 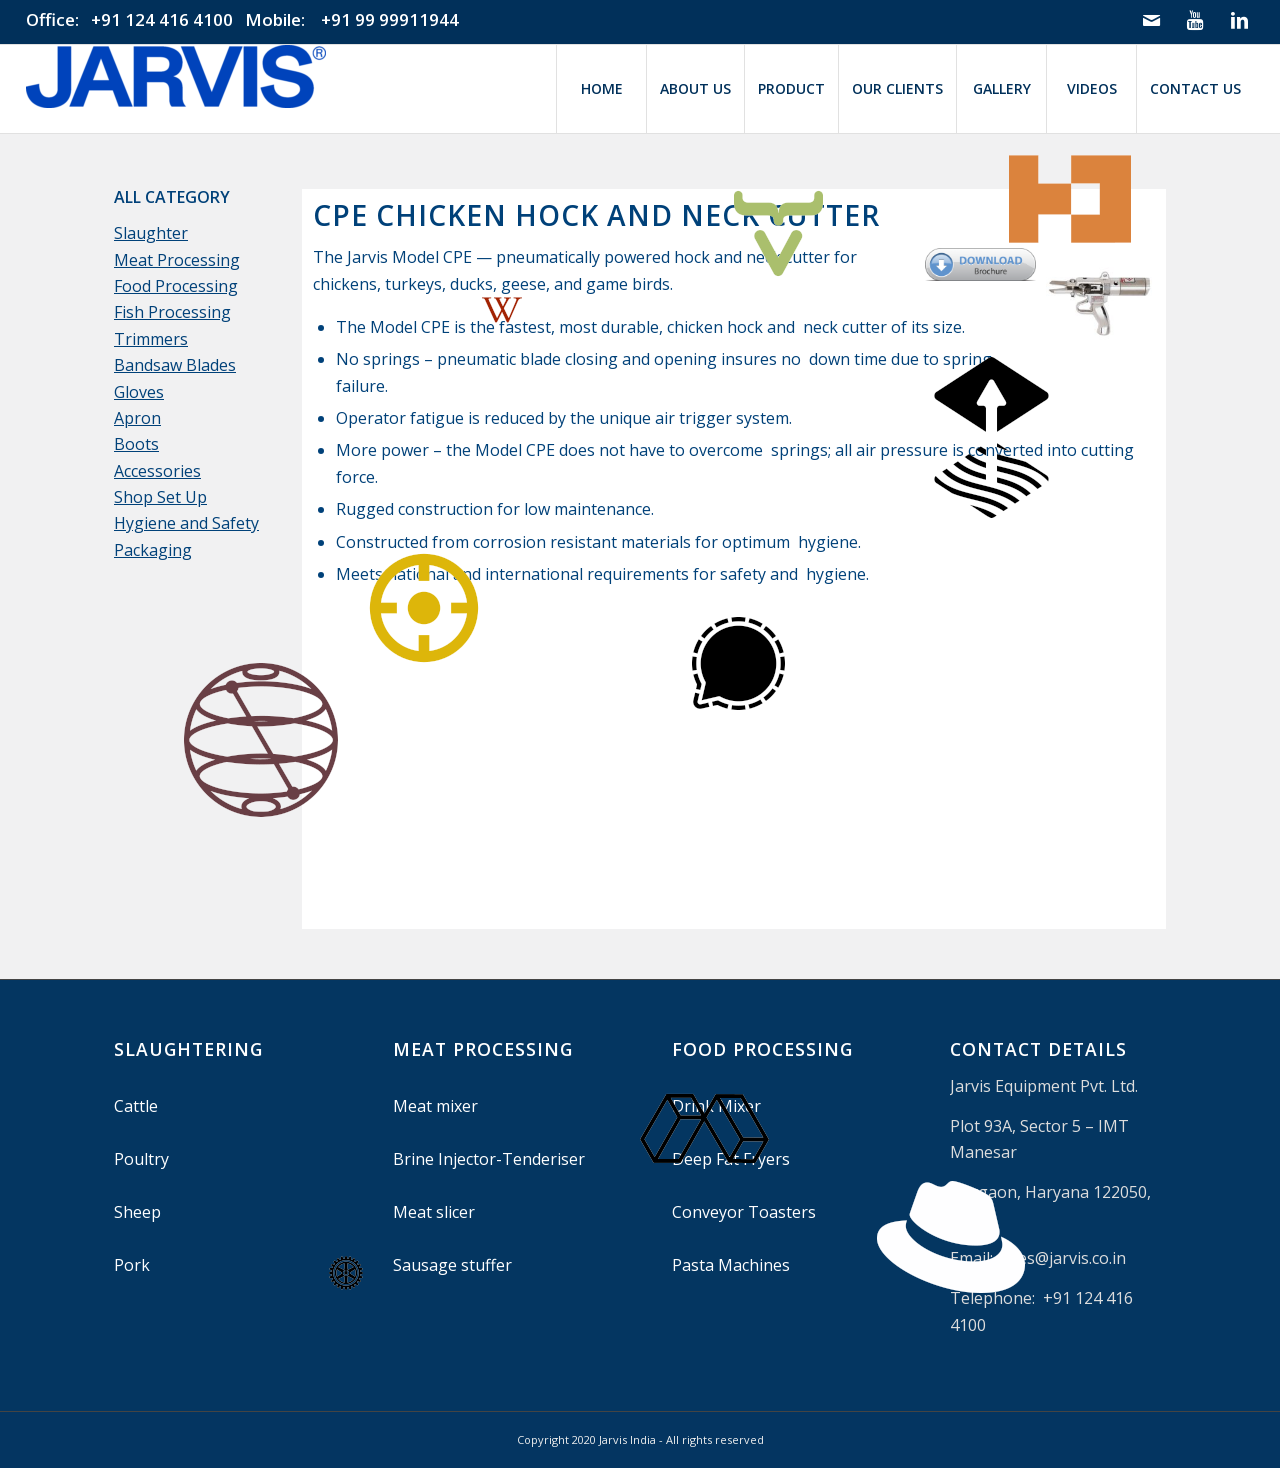 I want to click on Rotary International organization logo, so click(x=346, y=1273).